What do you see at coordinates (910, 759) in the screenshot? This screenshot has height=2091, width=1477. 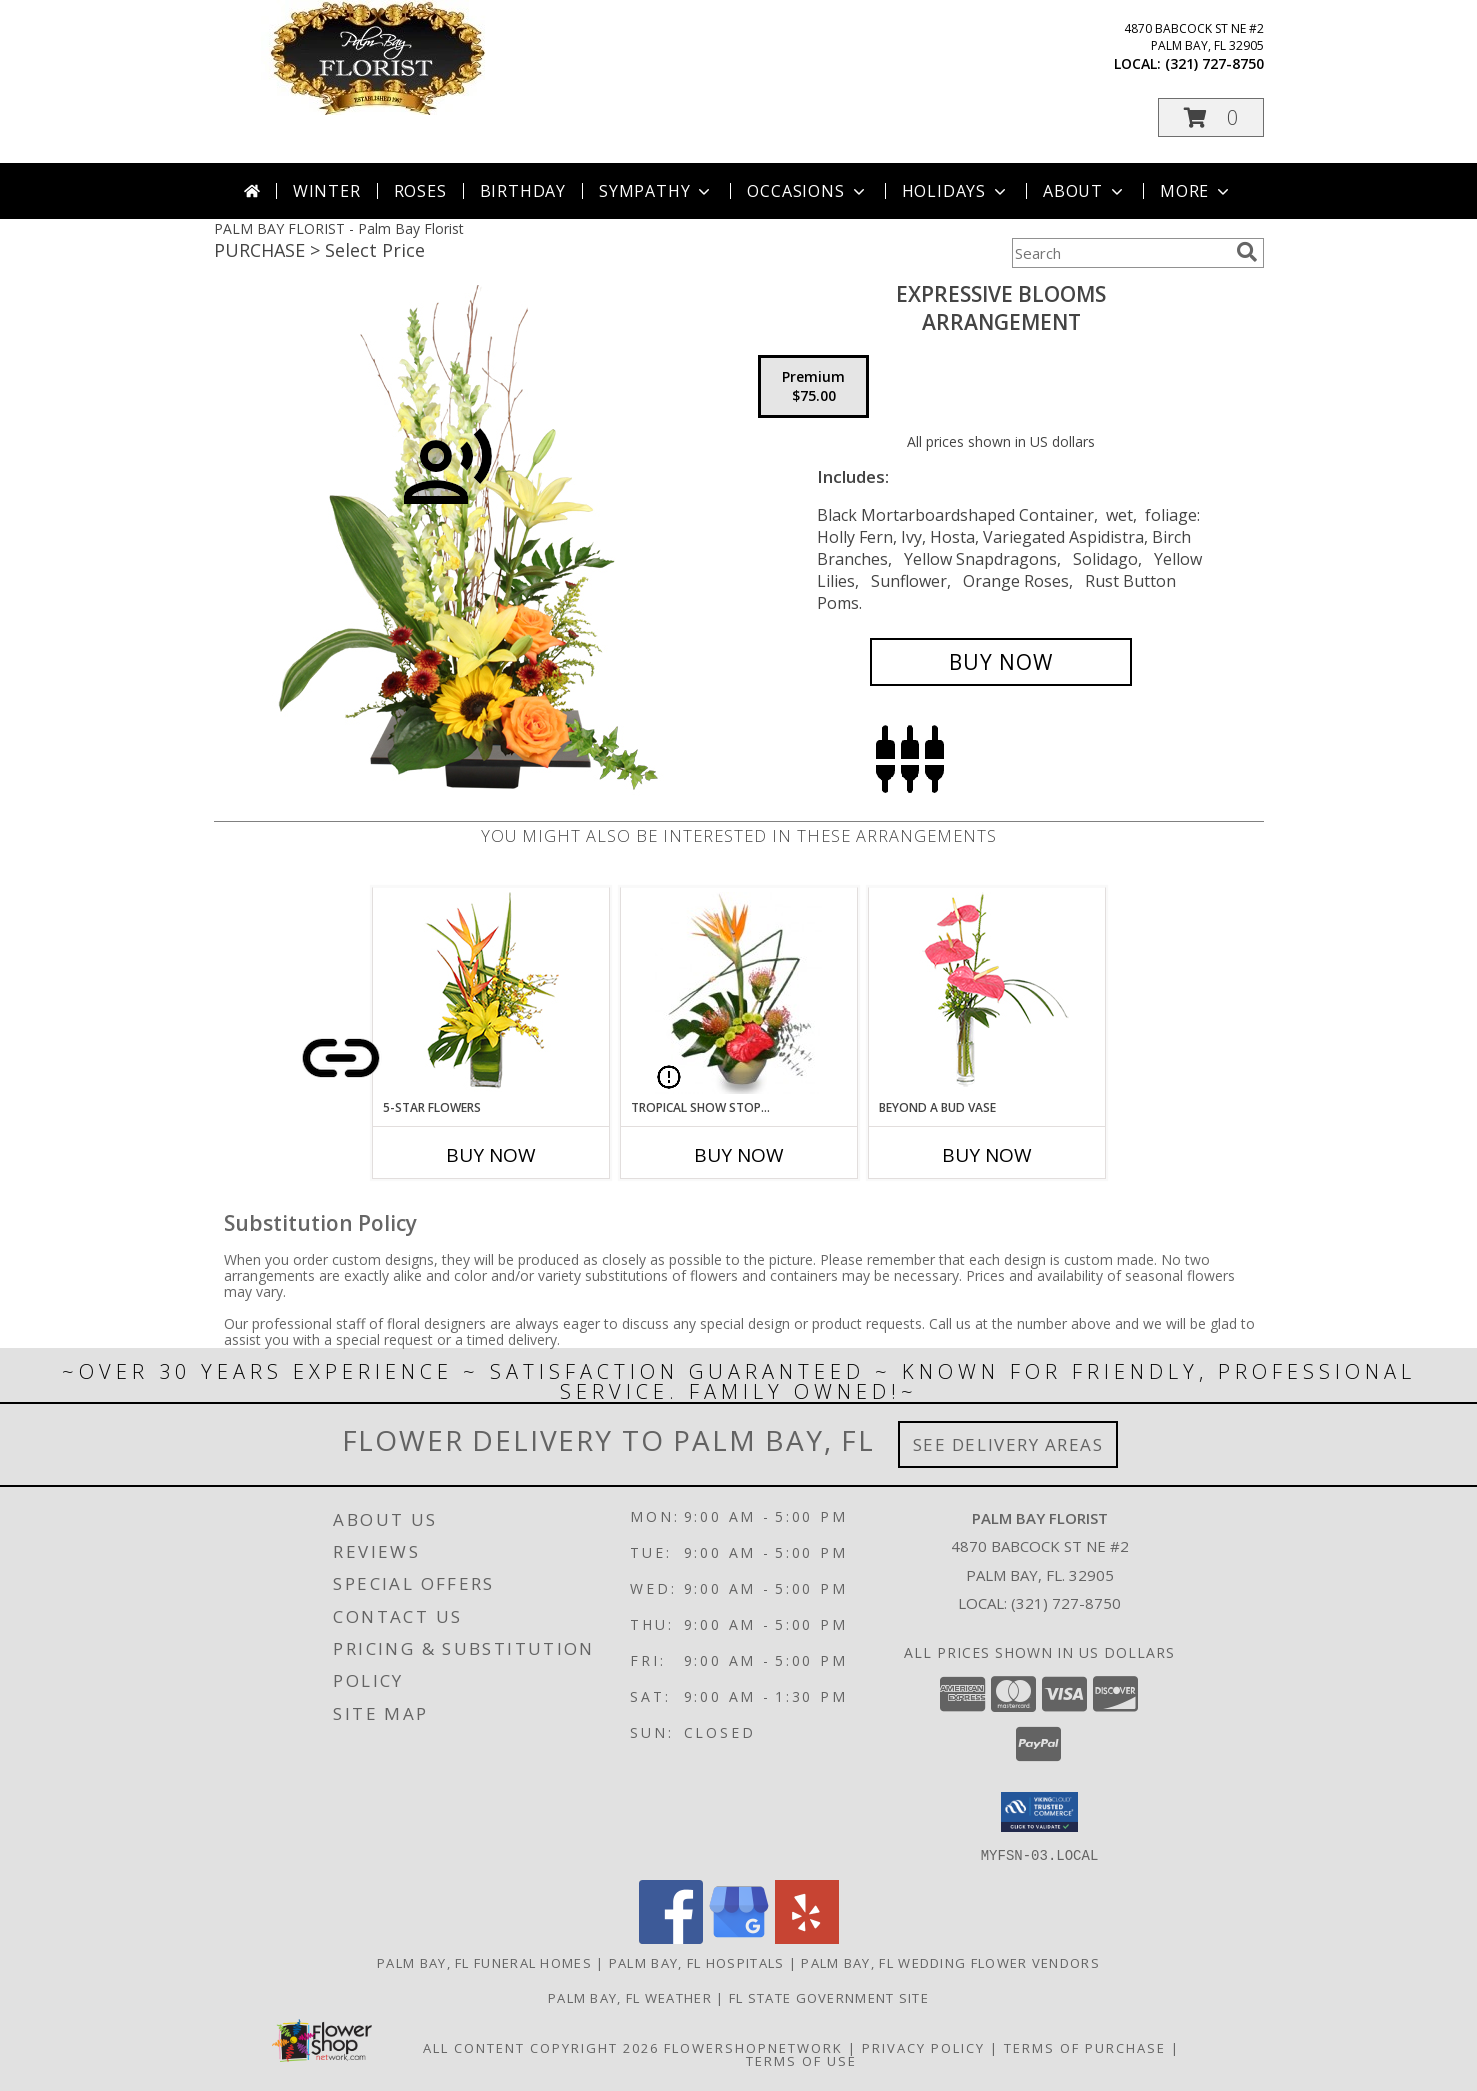 I see `configure audio/video input settings` at bounding box center [910, 759].